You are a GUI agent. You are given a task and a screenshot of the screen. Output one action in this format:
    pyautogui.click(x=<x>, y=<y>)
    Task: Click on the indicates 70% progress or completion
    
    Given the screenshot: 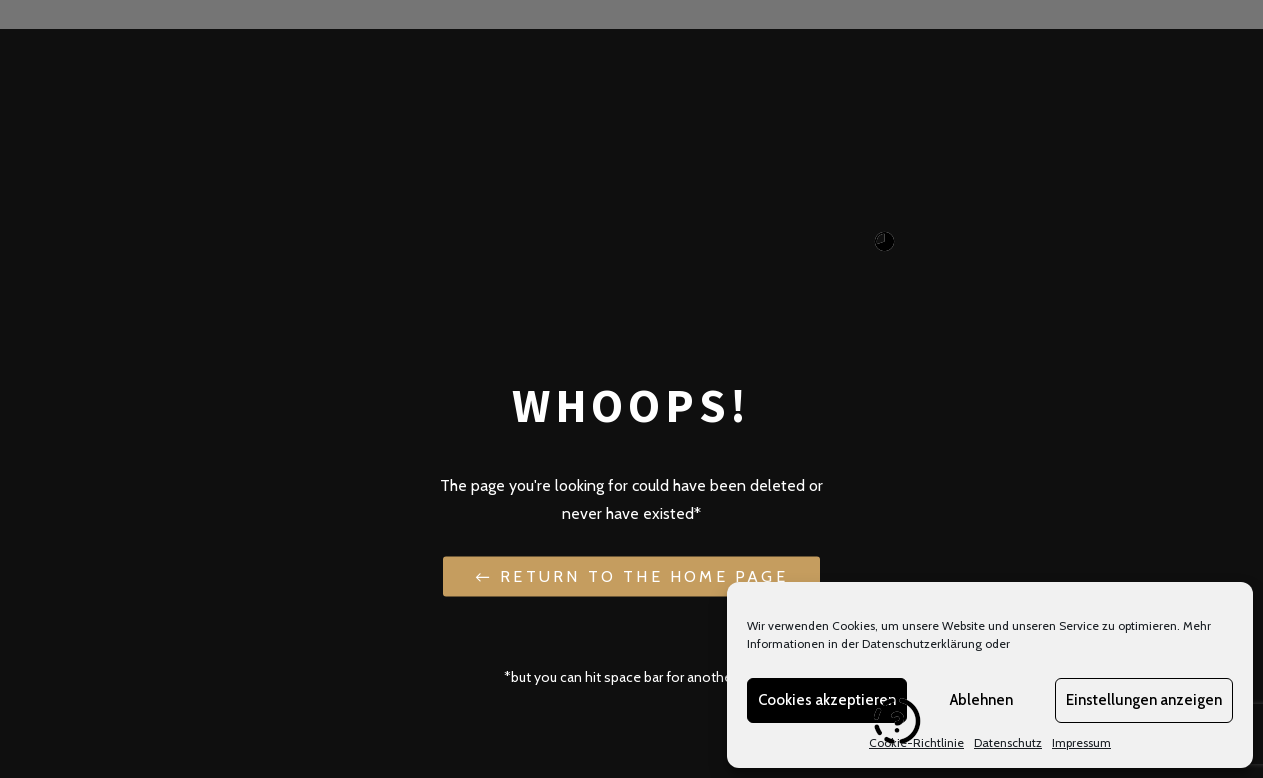 What is the action you would take?
    pyautogui.click(x=884, y=241)
    